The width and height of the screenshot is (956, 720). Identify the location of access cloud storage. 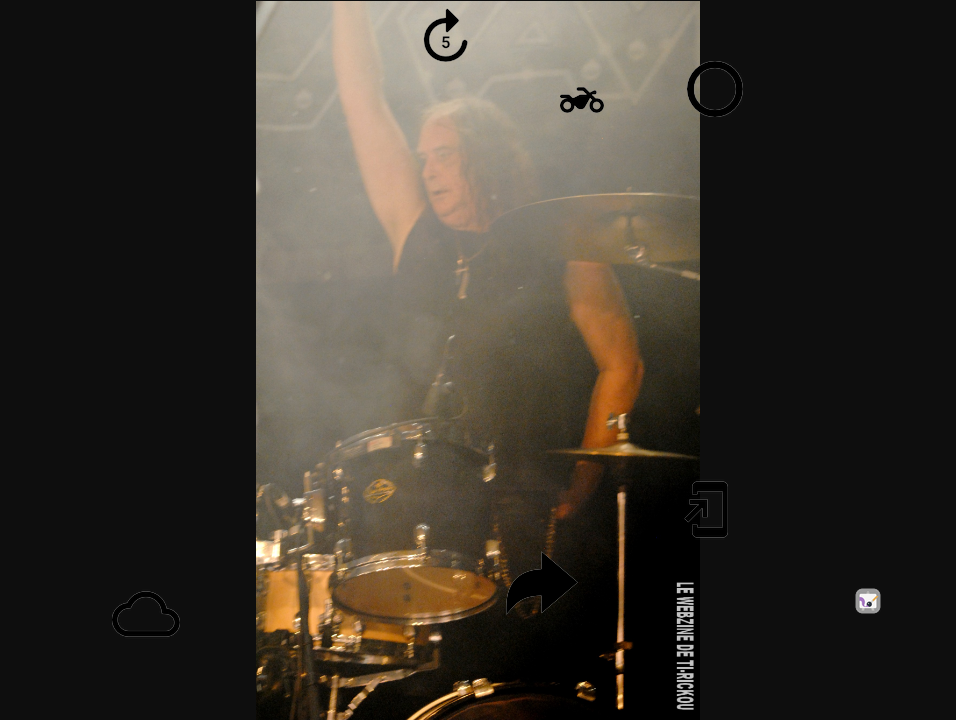
(146, 614).